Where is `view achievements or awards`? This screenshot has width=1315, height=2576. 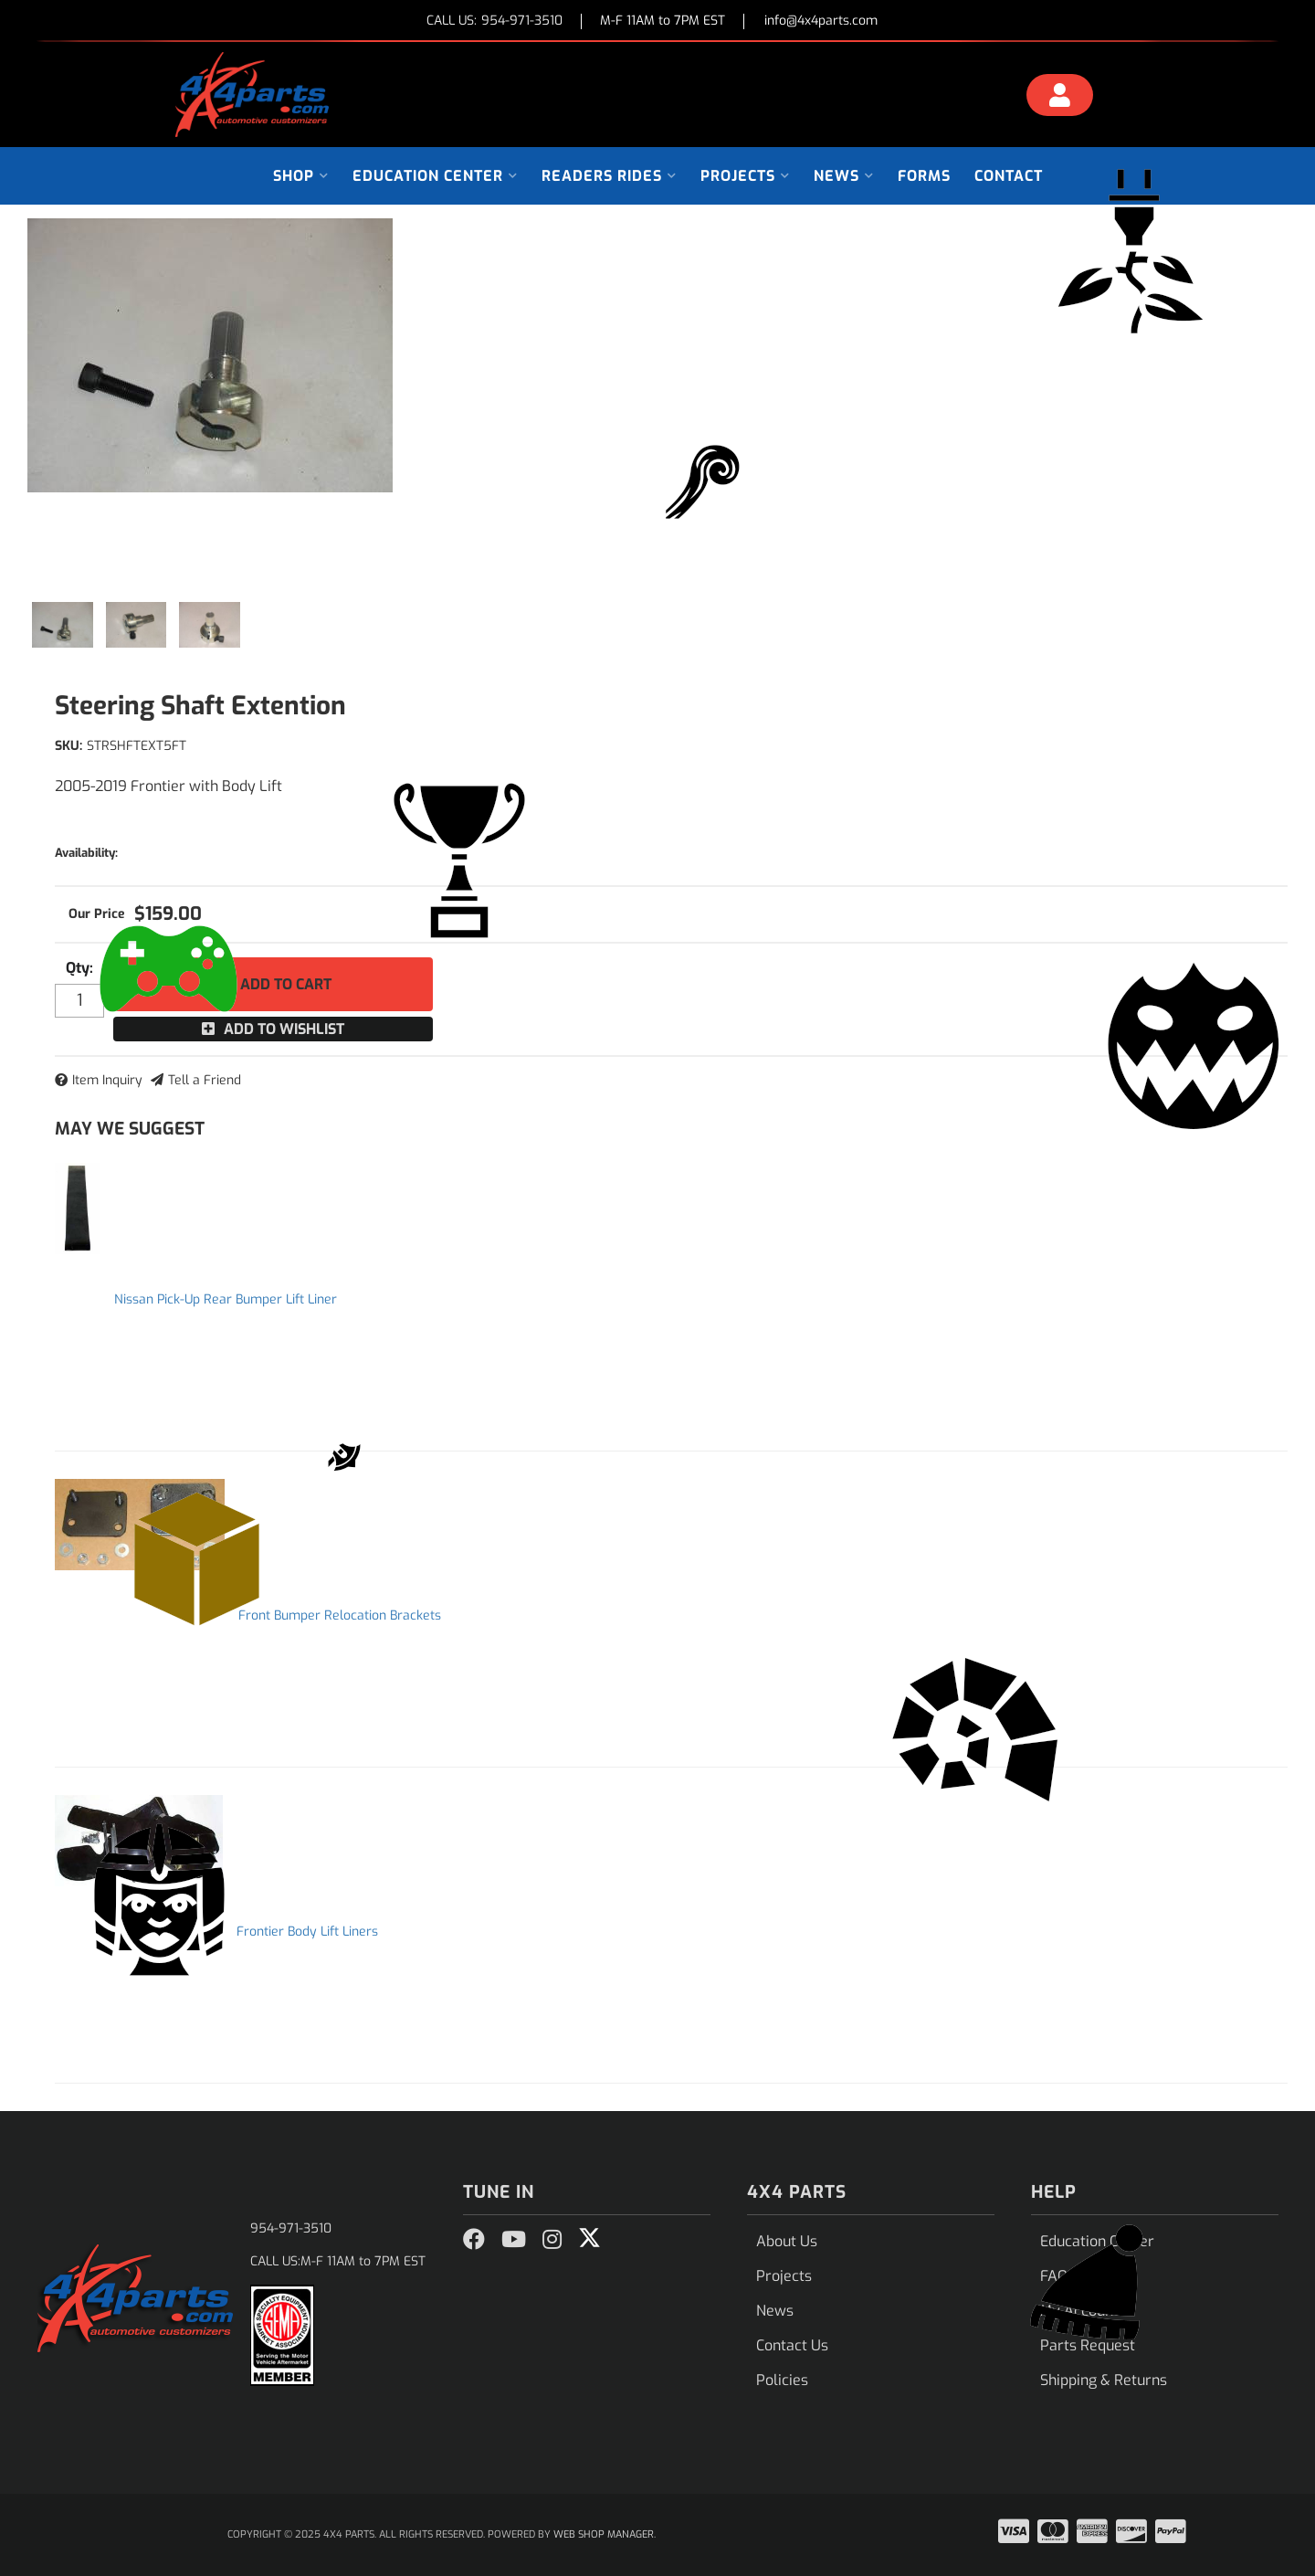 view achievements or awards is located at coordinates (459, 860).